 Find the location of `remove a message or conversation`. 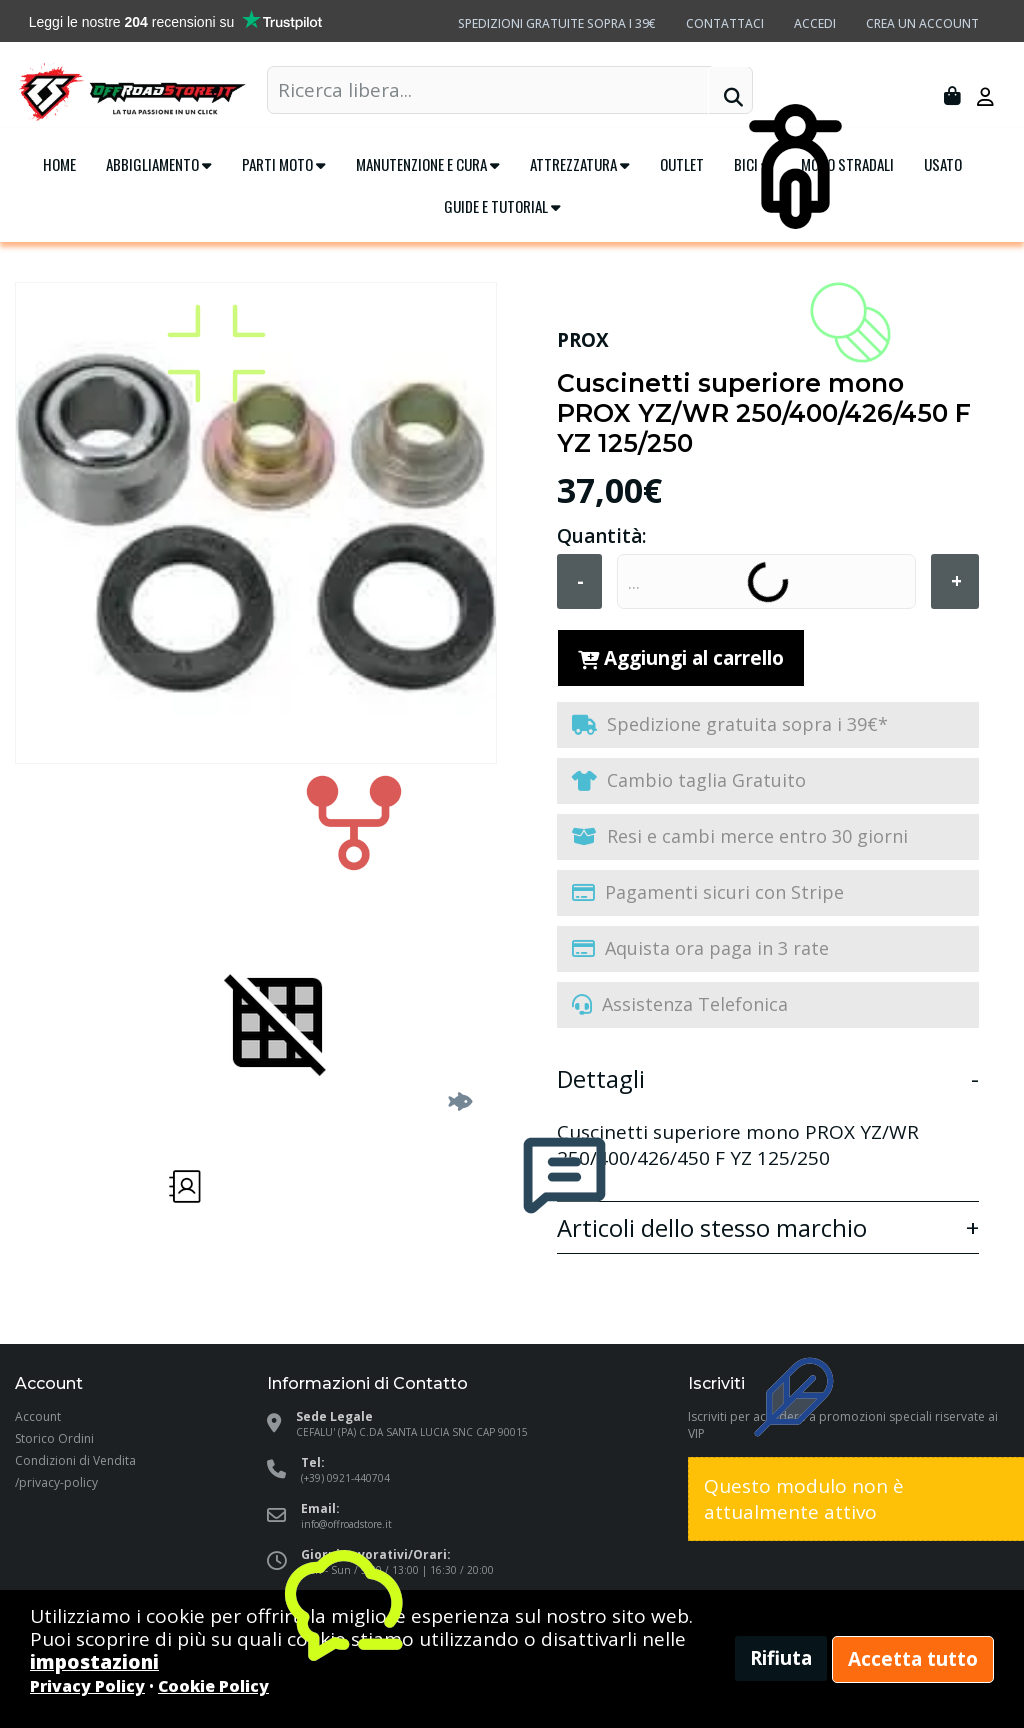

remove a message or conversation is located at coordinates (341, 1605).